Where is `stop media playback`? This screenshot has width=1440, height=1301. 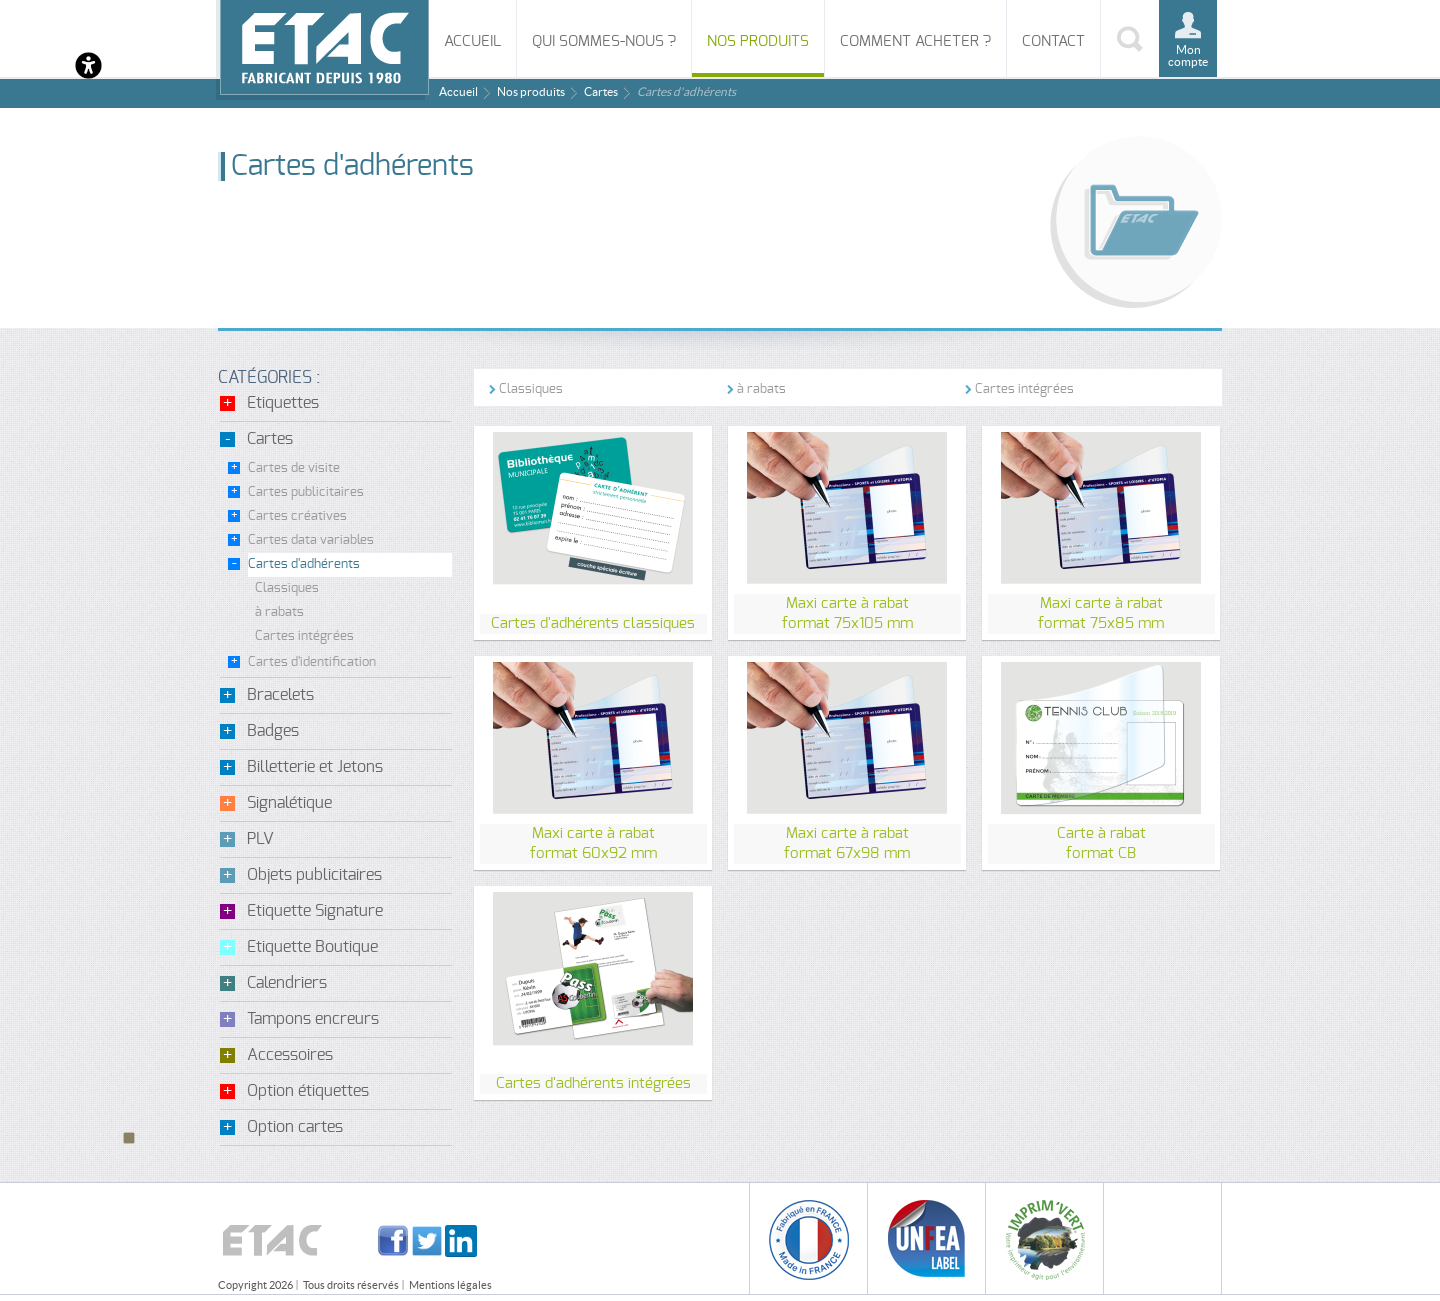 stop media playback is located at coordinates (129, 1138).